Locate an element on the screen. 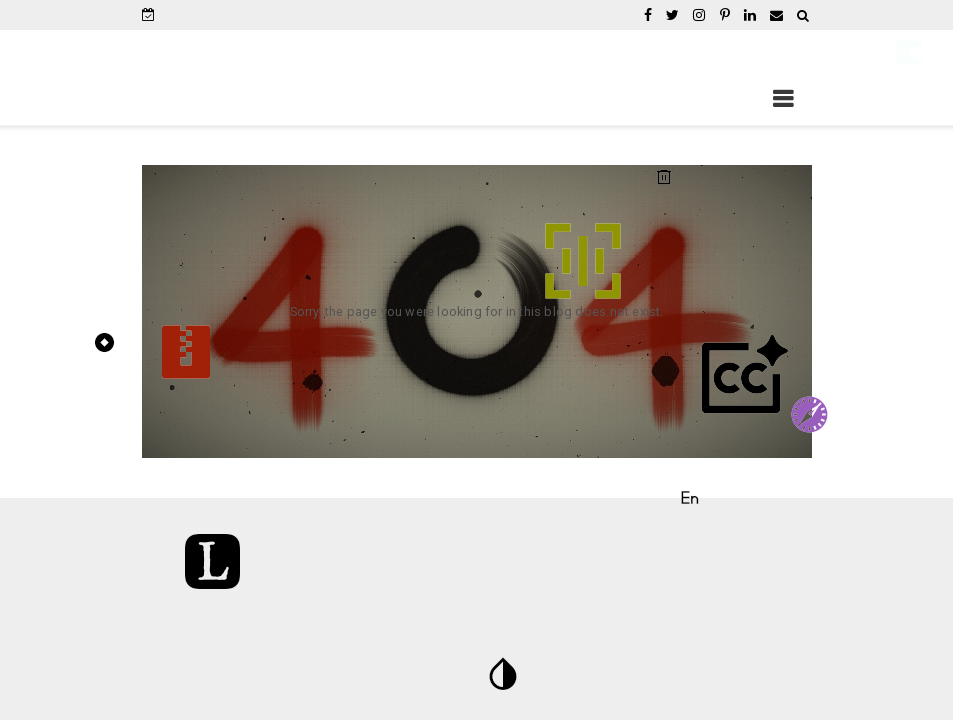 This screenshot has width=953, height=720. access your wallet or payment methods is located at coordinates (909, 53).